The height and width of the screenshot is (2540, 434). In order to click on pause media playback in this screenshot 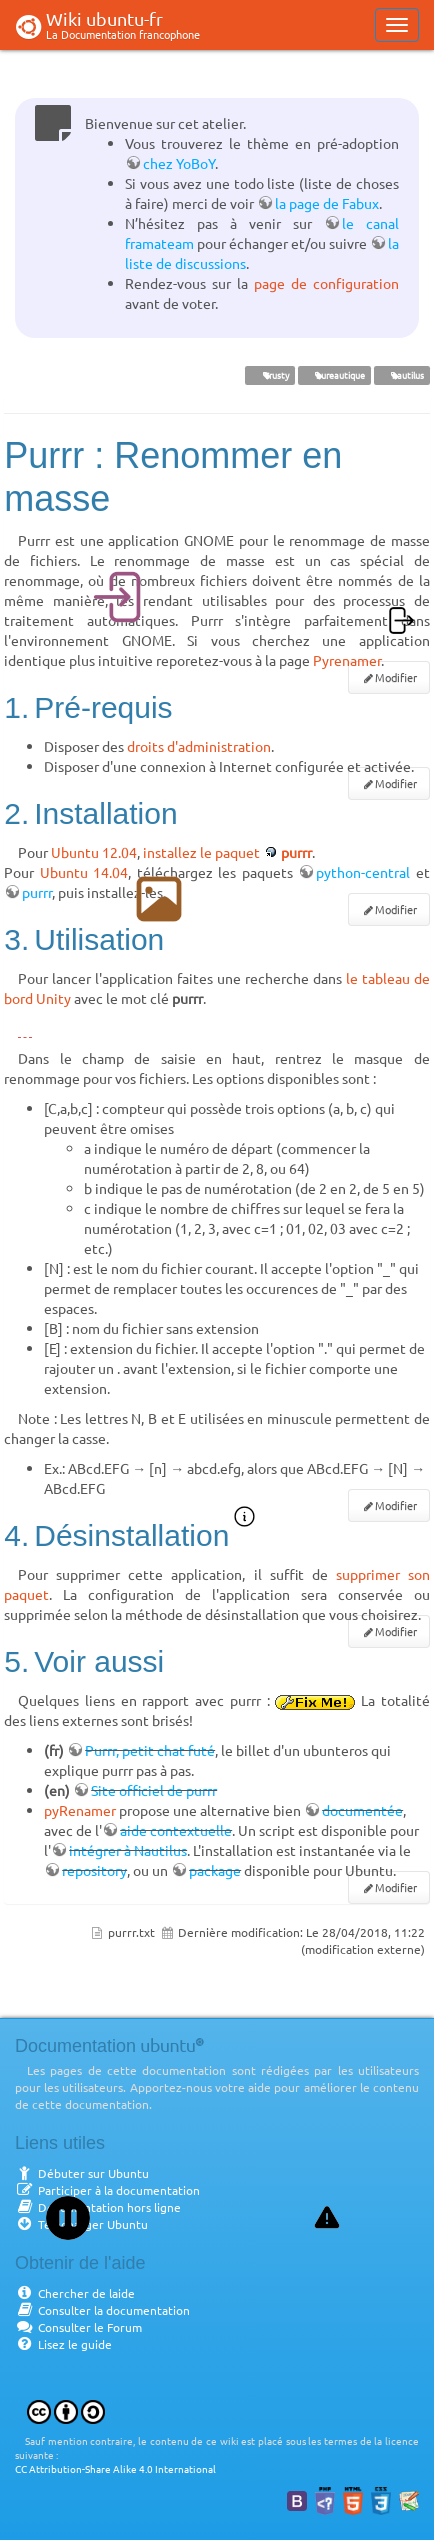, I will do `click(68, 2218)`.